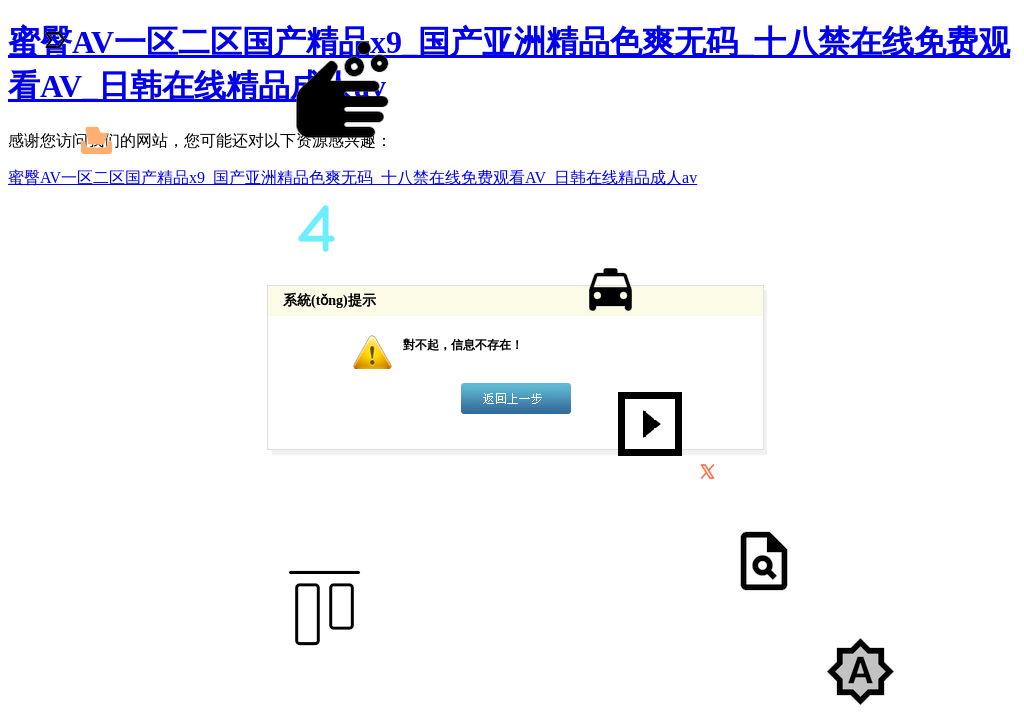 The height and width of the screenshot is (720, 1024). I want to click on access tissue box or hygiene supplies, so click(96, 140).